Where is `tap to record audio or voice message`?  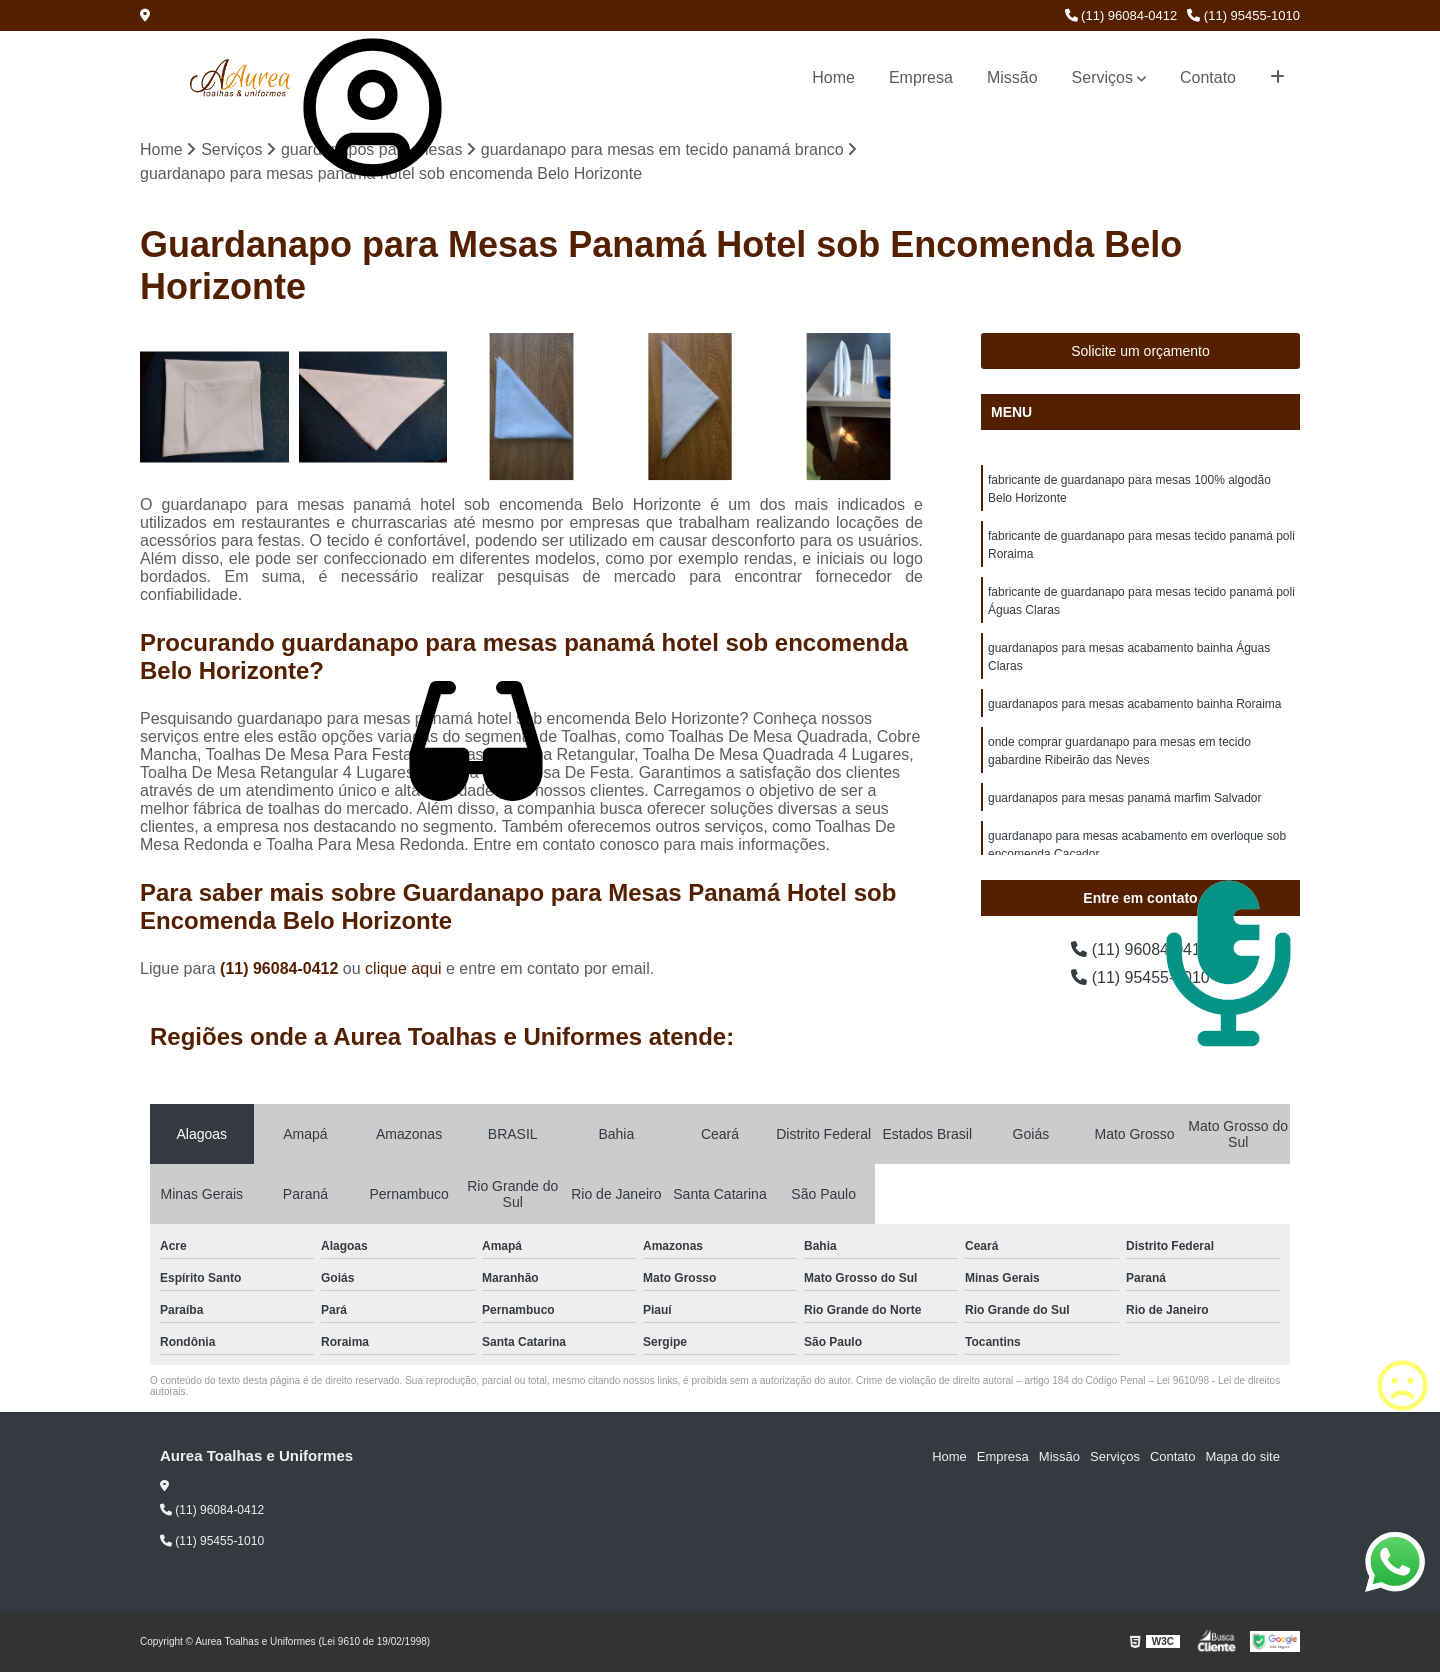
tap to record audio or voice message is located at coordinates (1228, 963).